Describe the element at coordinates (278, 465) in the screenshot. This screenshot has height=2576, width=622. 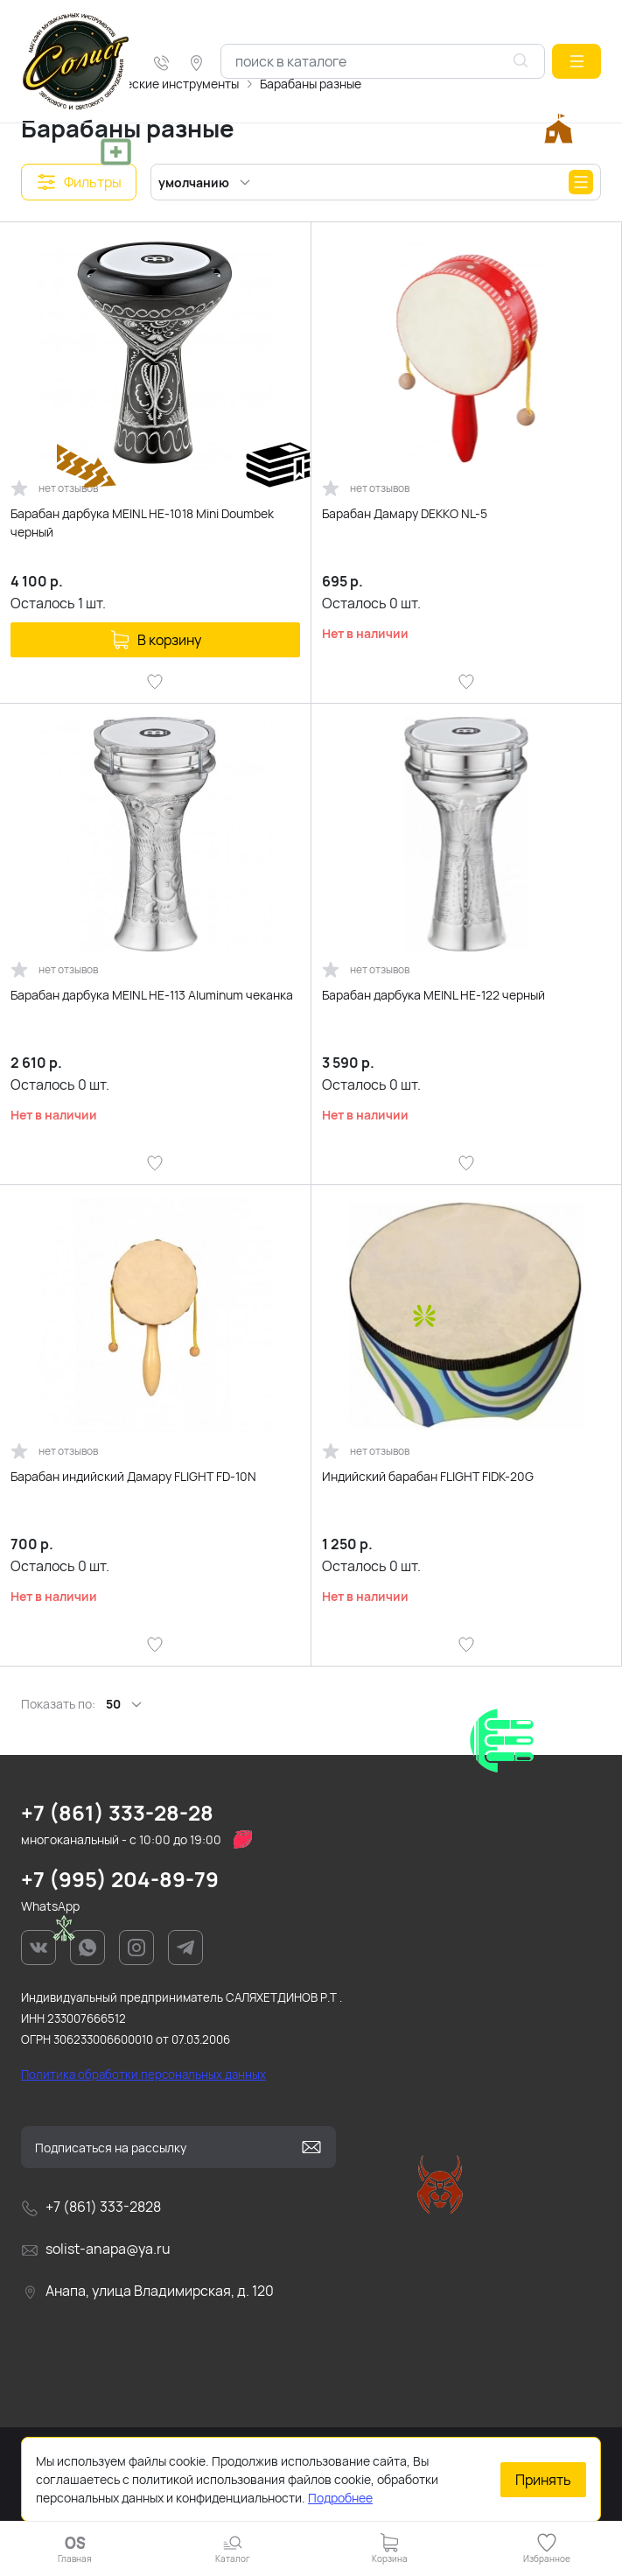
I see `access your library or book collection` at that location.